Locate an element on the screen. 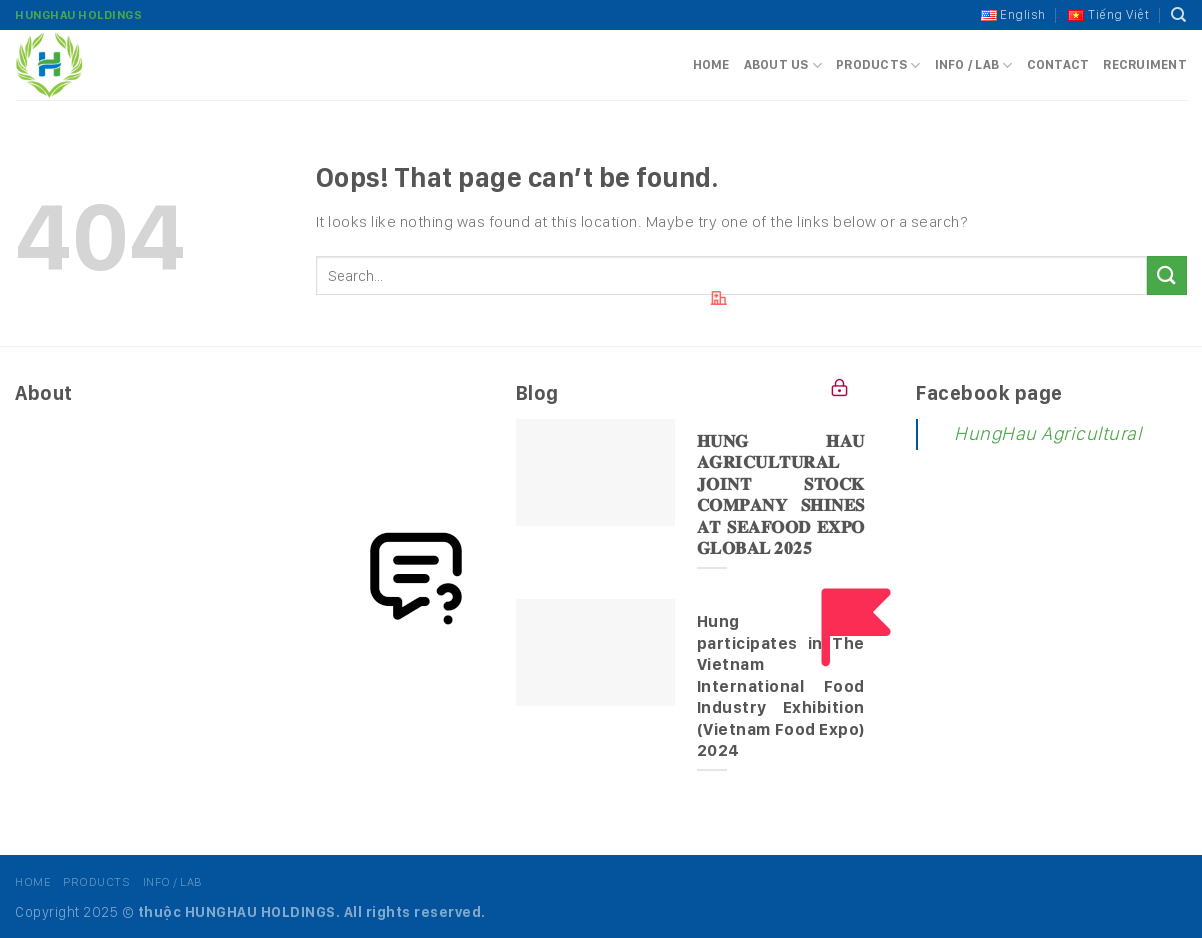 Image resolution: width=1202 pixels, height=938 pixels. flag or bookmark an item is located at coordinates (856, 623).